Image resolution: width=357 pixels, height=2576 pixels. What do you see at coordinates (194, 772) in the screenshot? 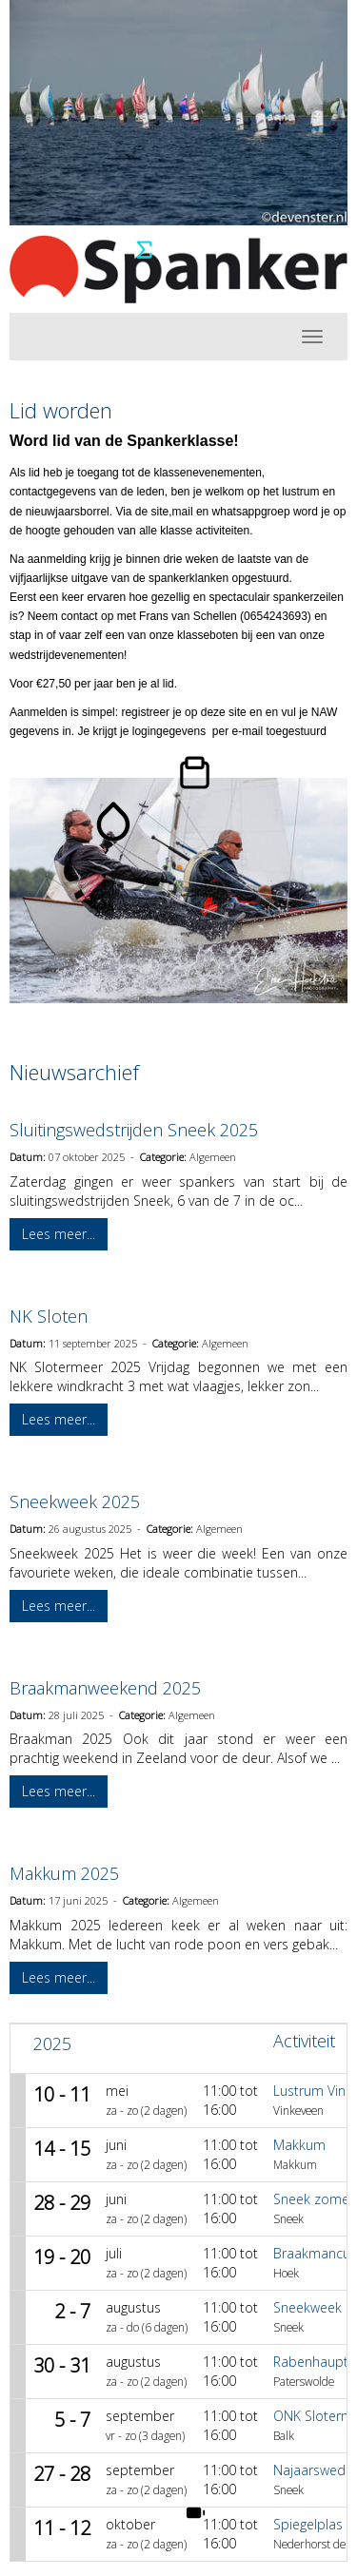
I see `copy to clipboard` at bounding box center [194, 772].